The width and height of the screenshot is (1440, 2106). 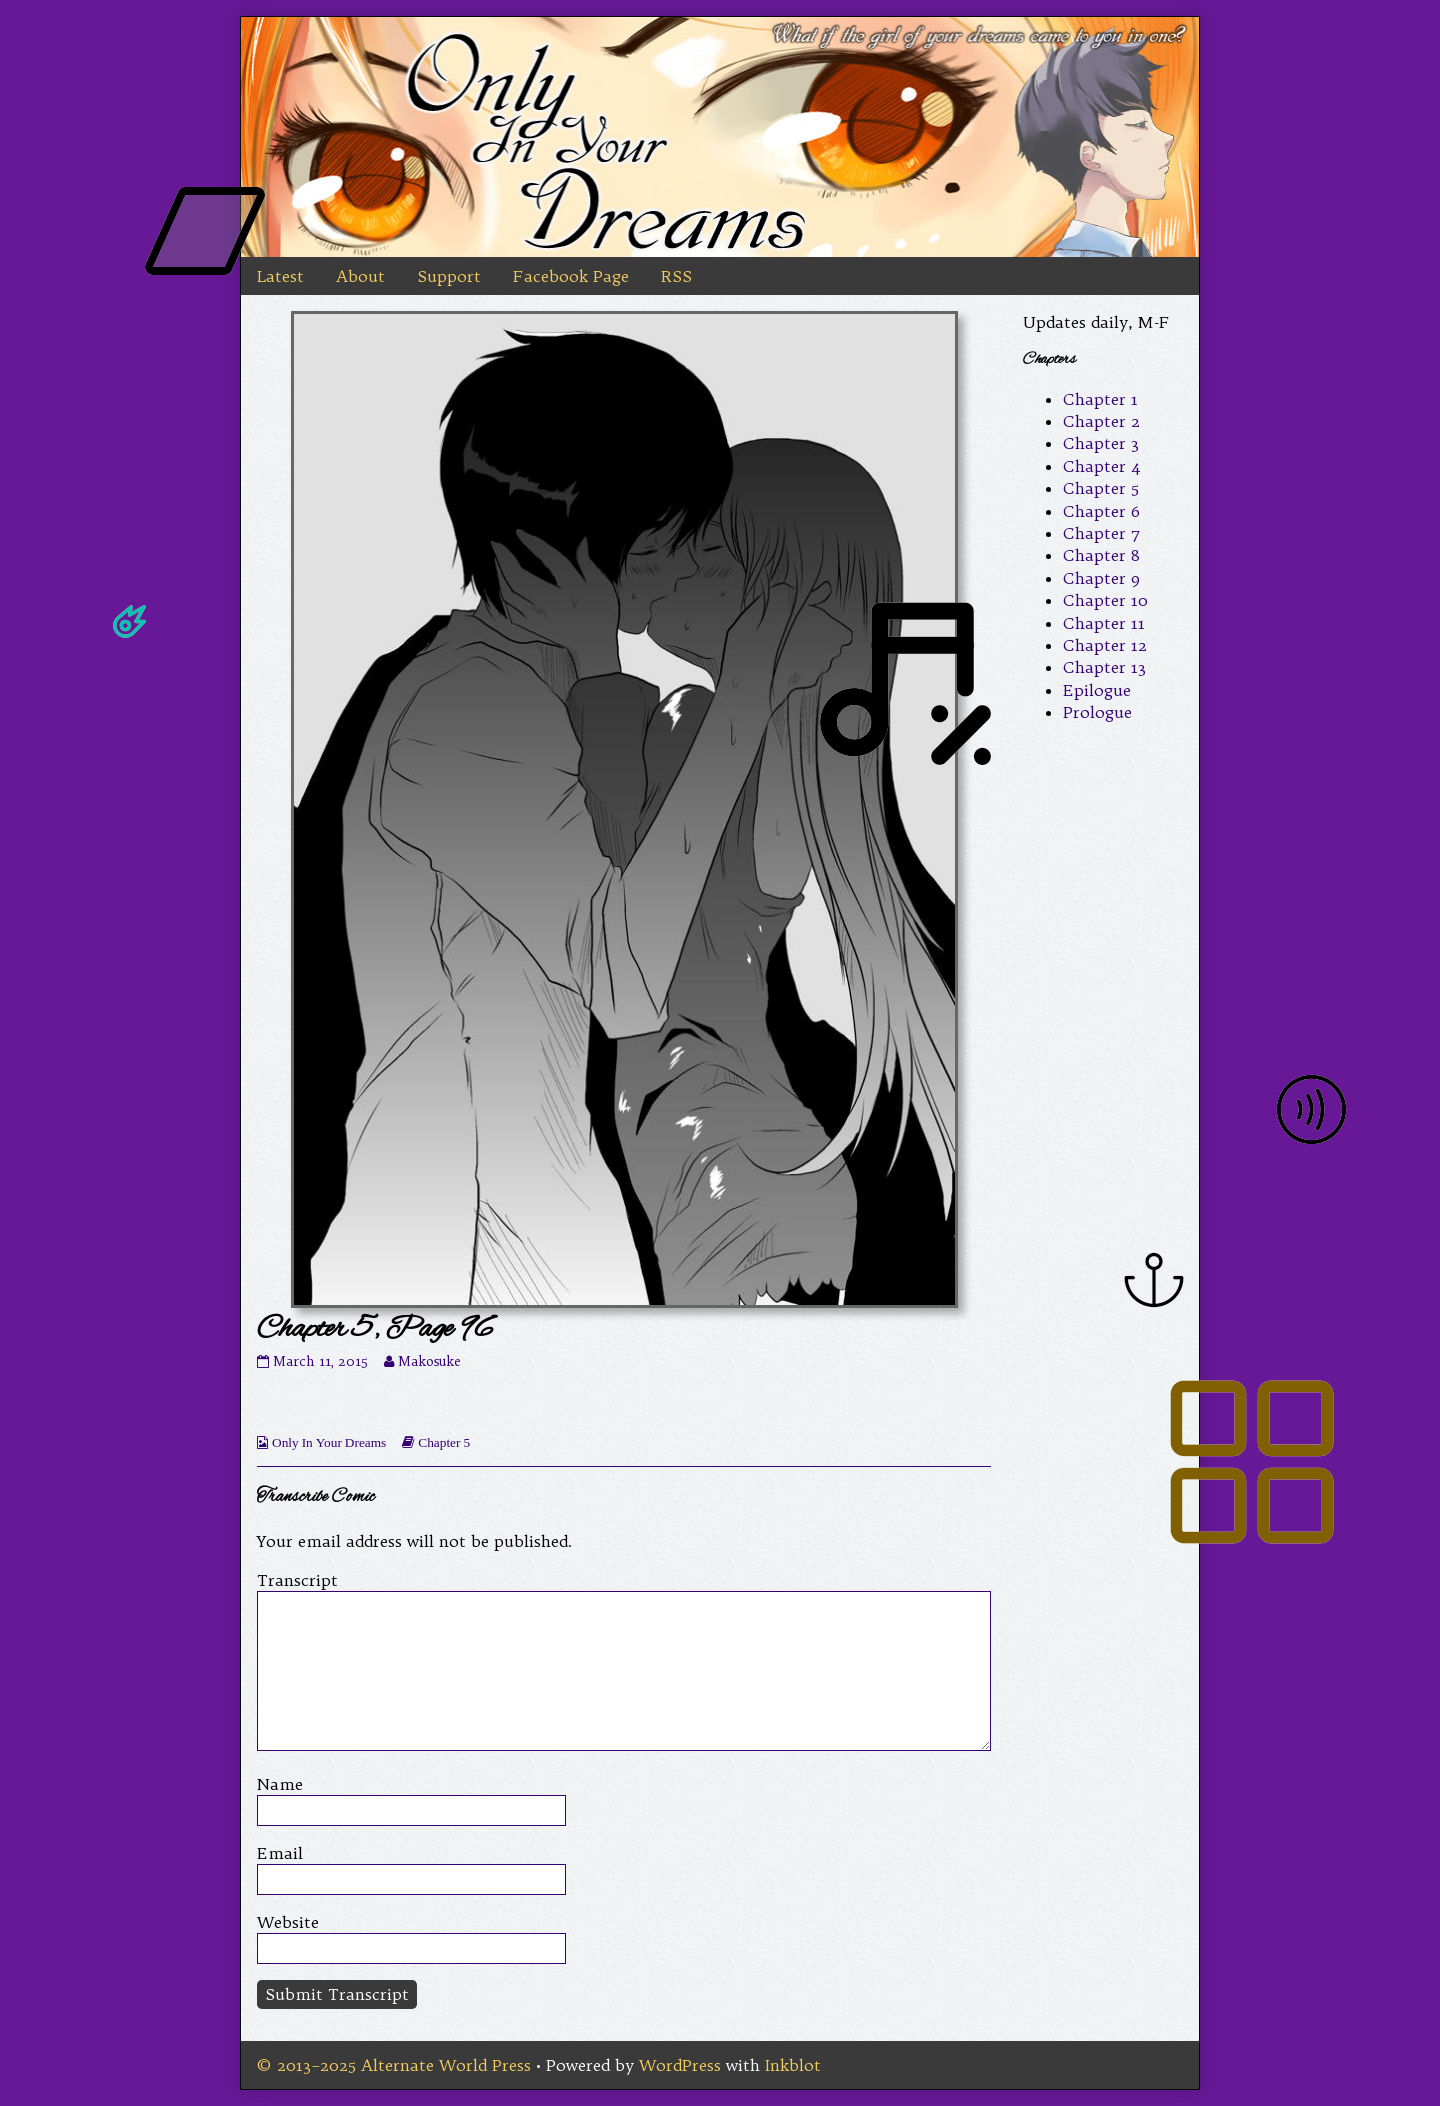 I want to click on view discounted music or audio content, so click(x=905, y=679).